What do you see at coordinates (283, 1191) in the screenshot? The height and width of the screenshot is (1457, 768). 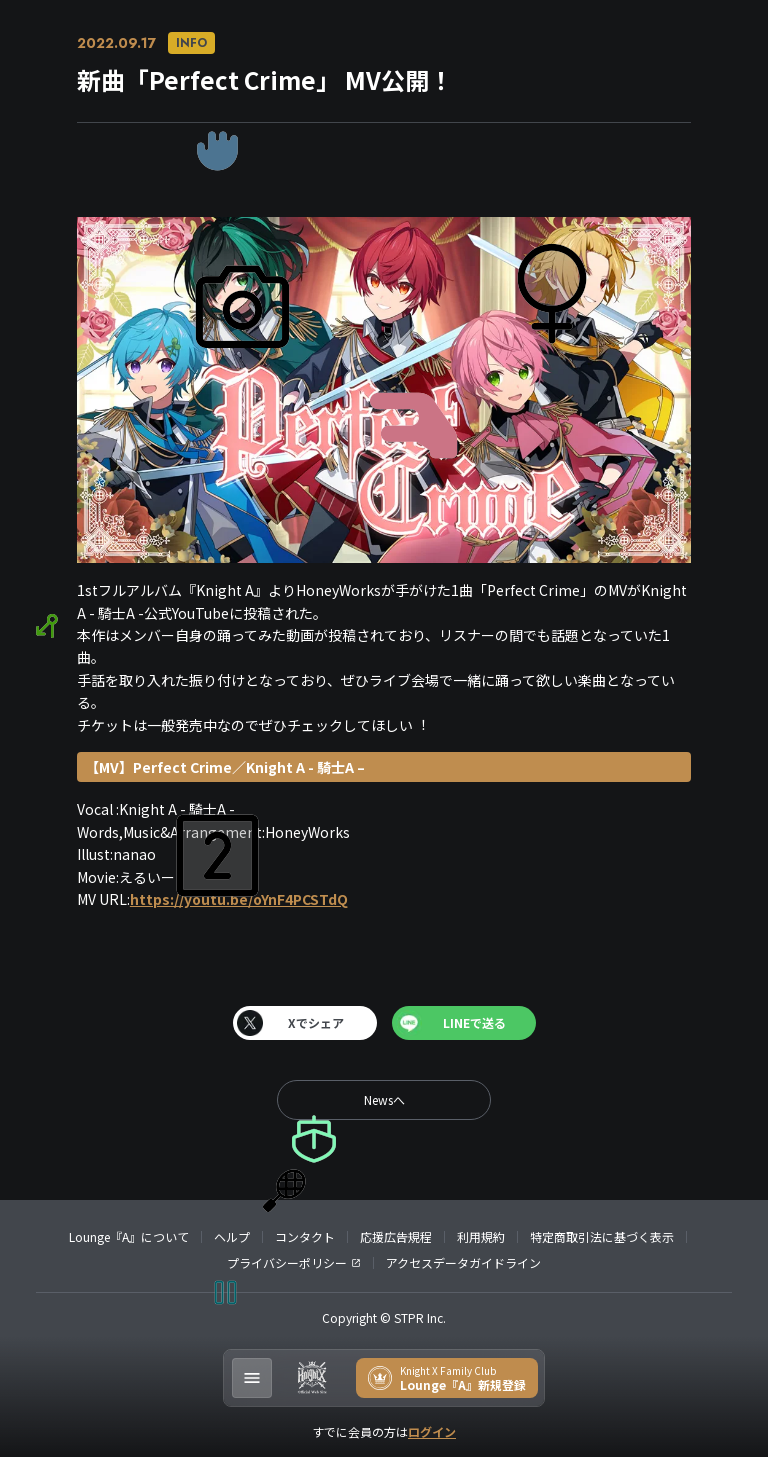 I see `access tennis or racquet sports features` at bounding box center [283, 1191].